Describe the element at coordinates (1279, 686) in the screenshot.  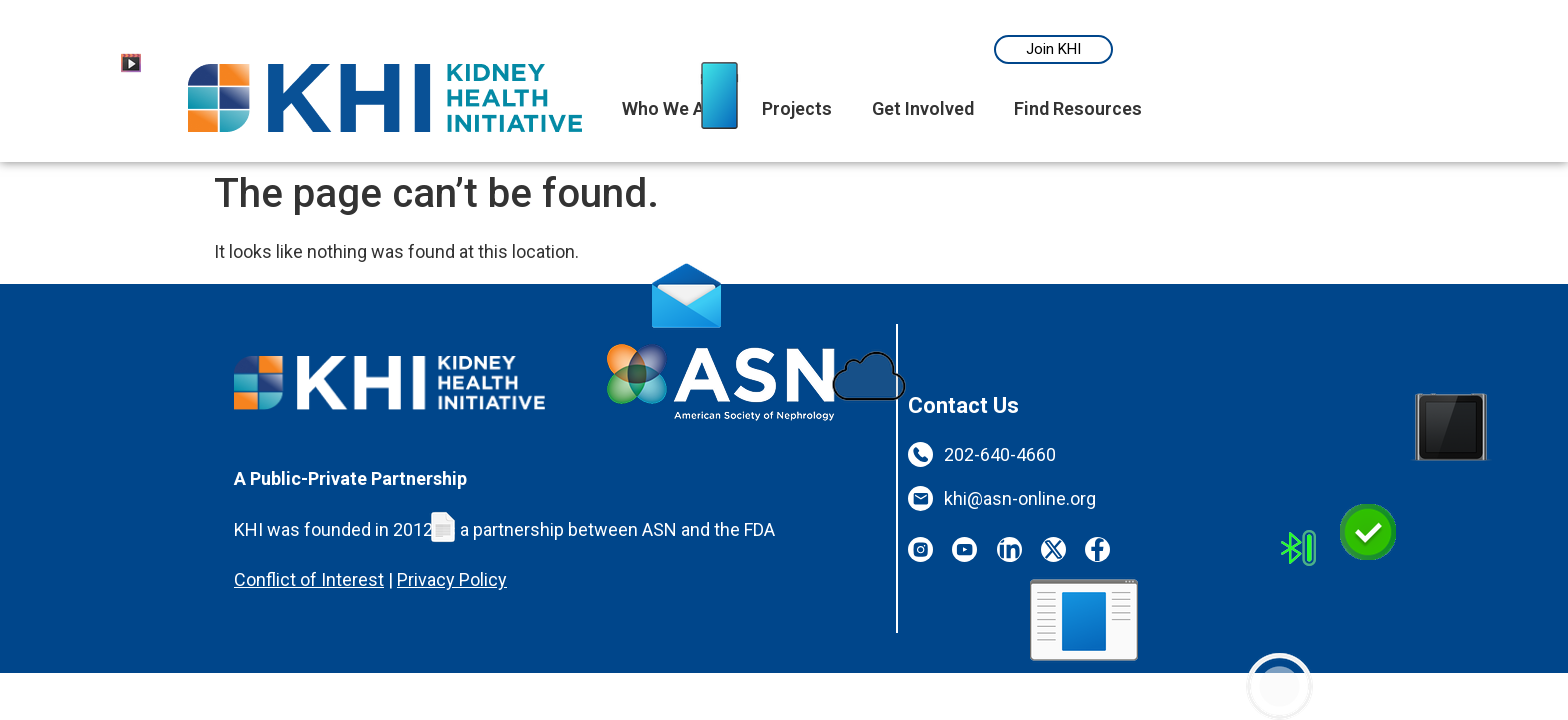
I see `indicates a paused or inactive download/upload process` at that location.